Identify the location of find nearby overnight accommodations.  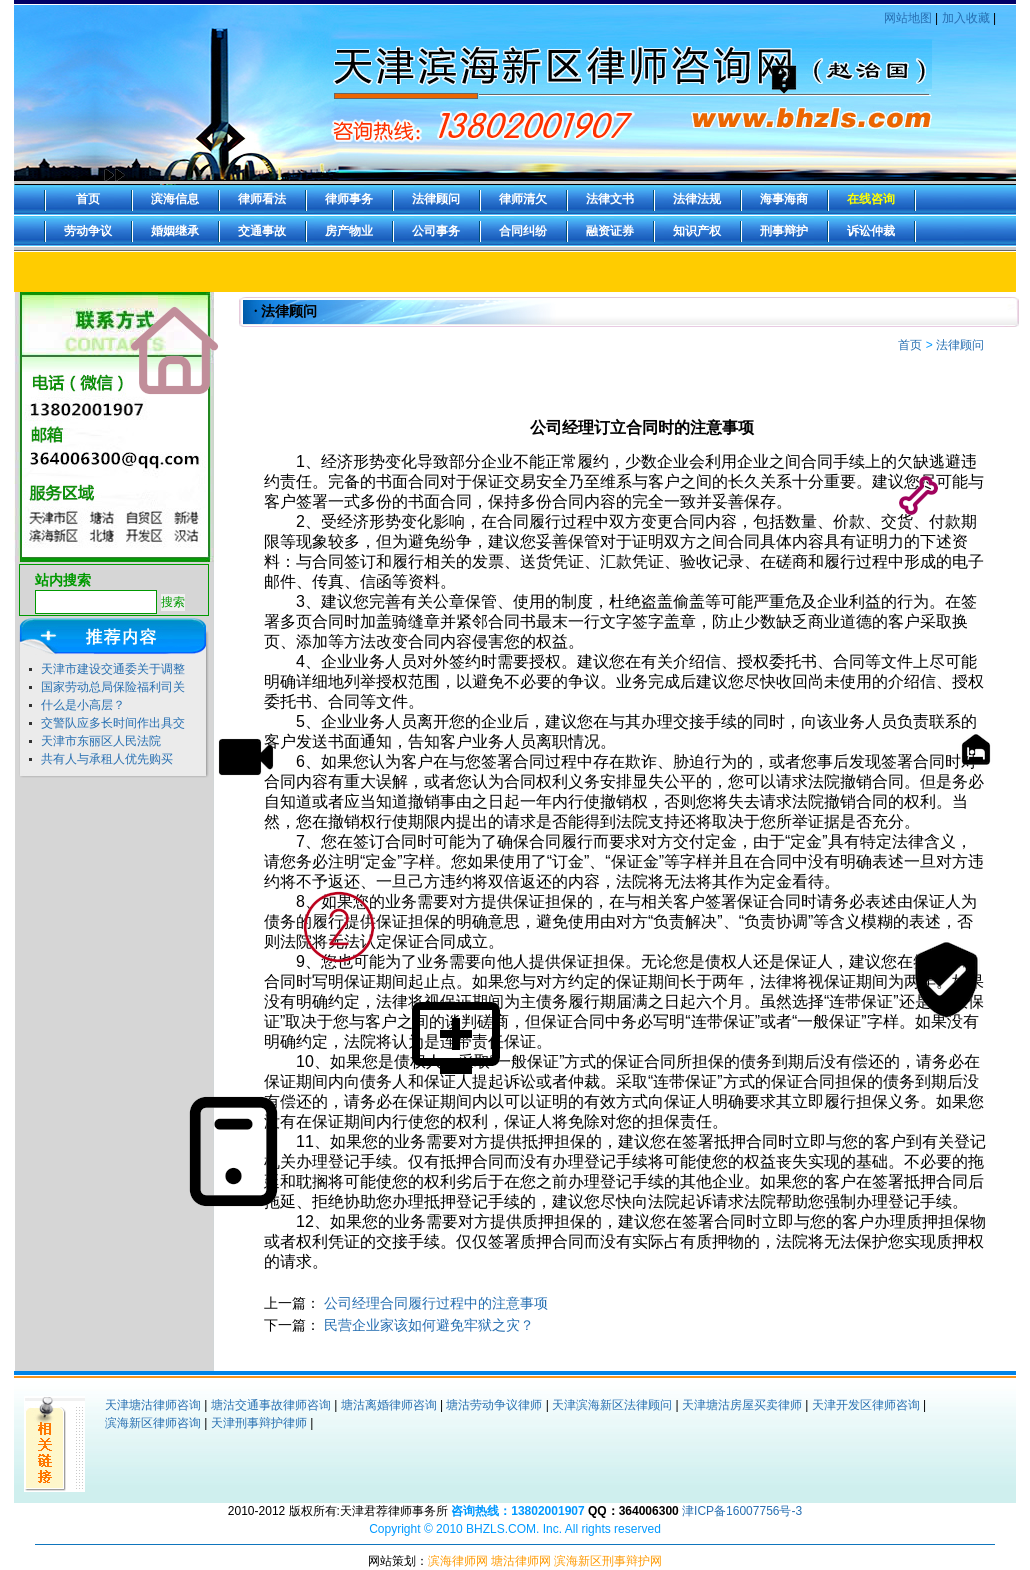
(976, 749).